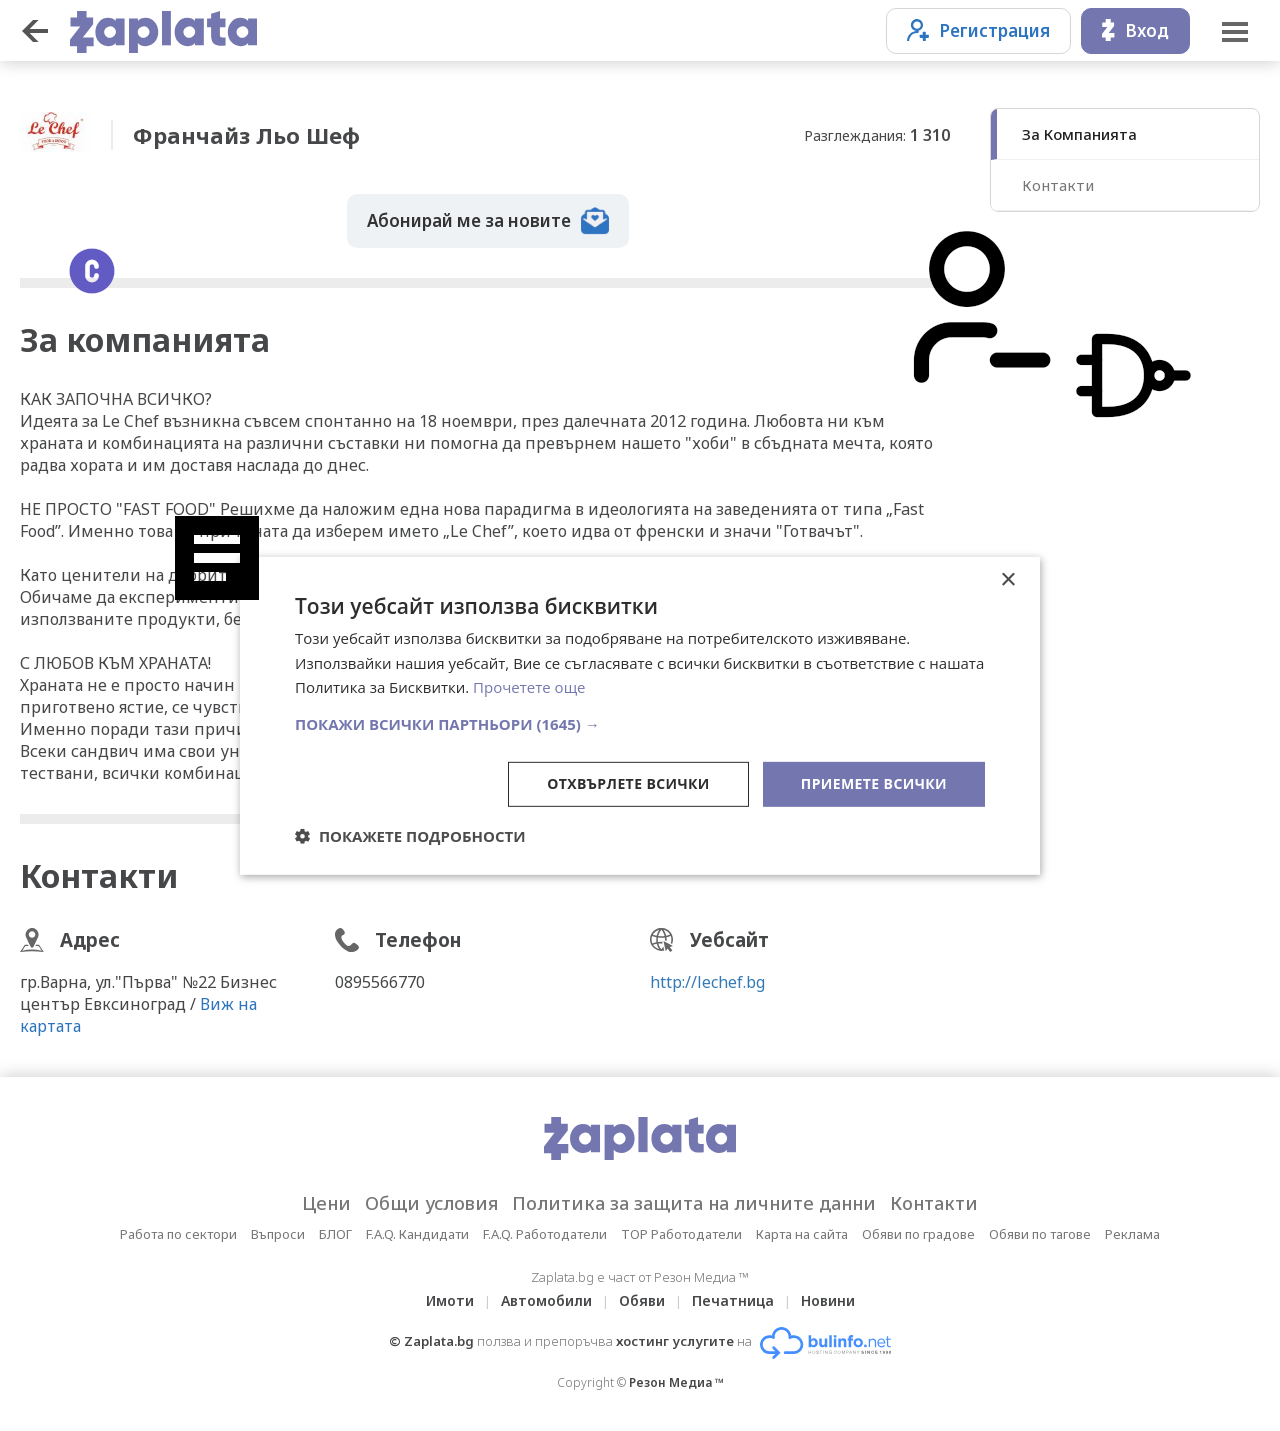 The height and width of the screenshot is (1431, 1280). Describe the element at coordinates (92, 271) in the screenshot. I see `indicates copyright status` at that location.